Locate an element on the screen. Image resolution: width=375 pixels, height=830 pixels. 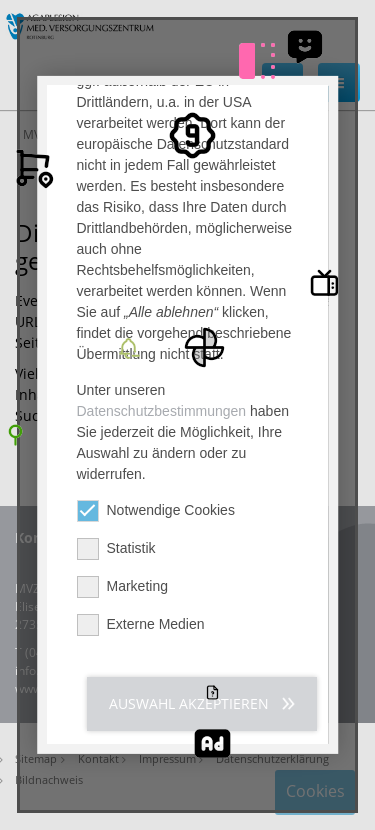
unknown or unrecognized file type is located at coordinates (212, 692).